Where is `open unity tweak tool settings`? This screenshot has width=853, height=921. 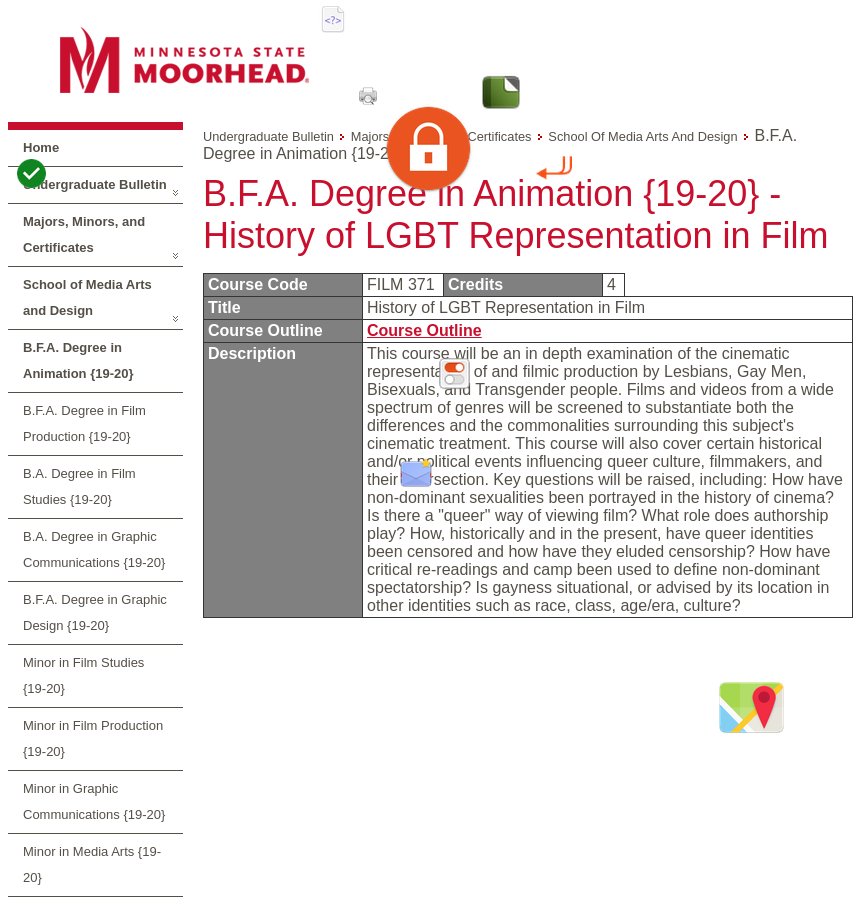 open unity tweak tool settings is located at coordinates (454, 373).